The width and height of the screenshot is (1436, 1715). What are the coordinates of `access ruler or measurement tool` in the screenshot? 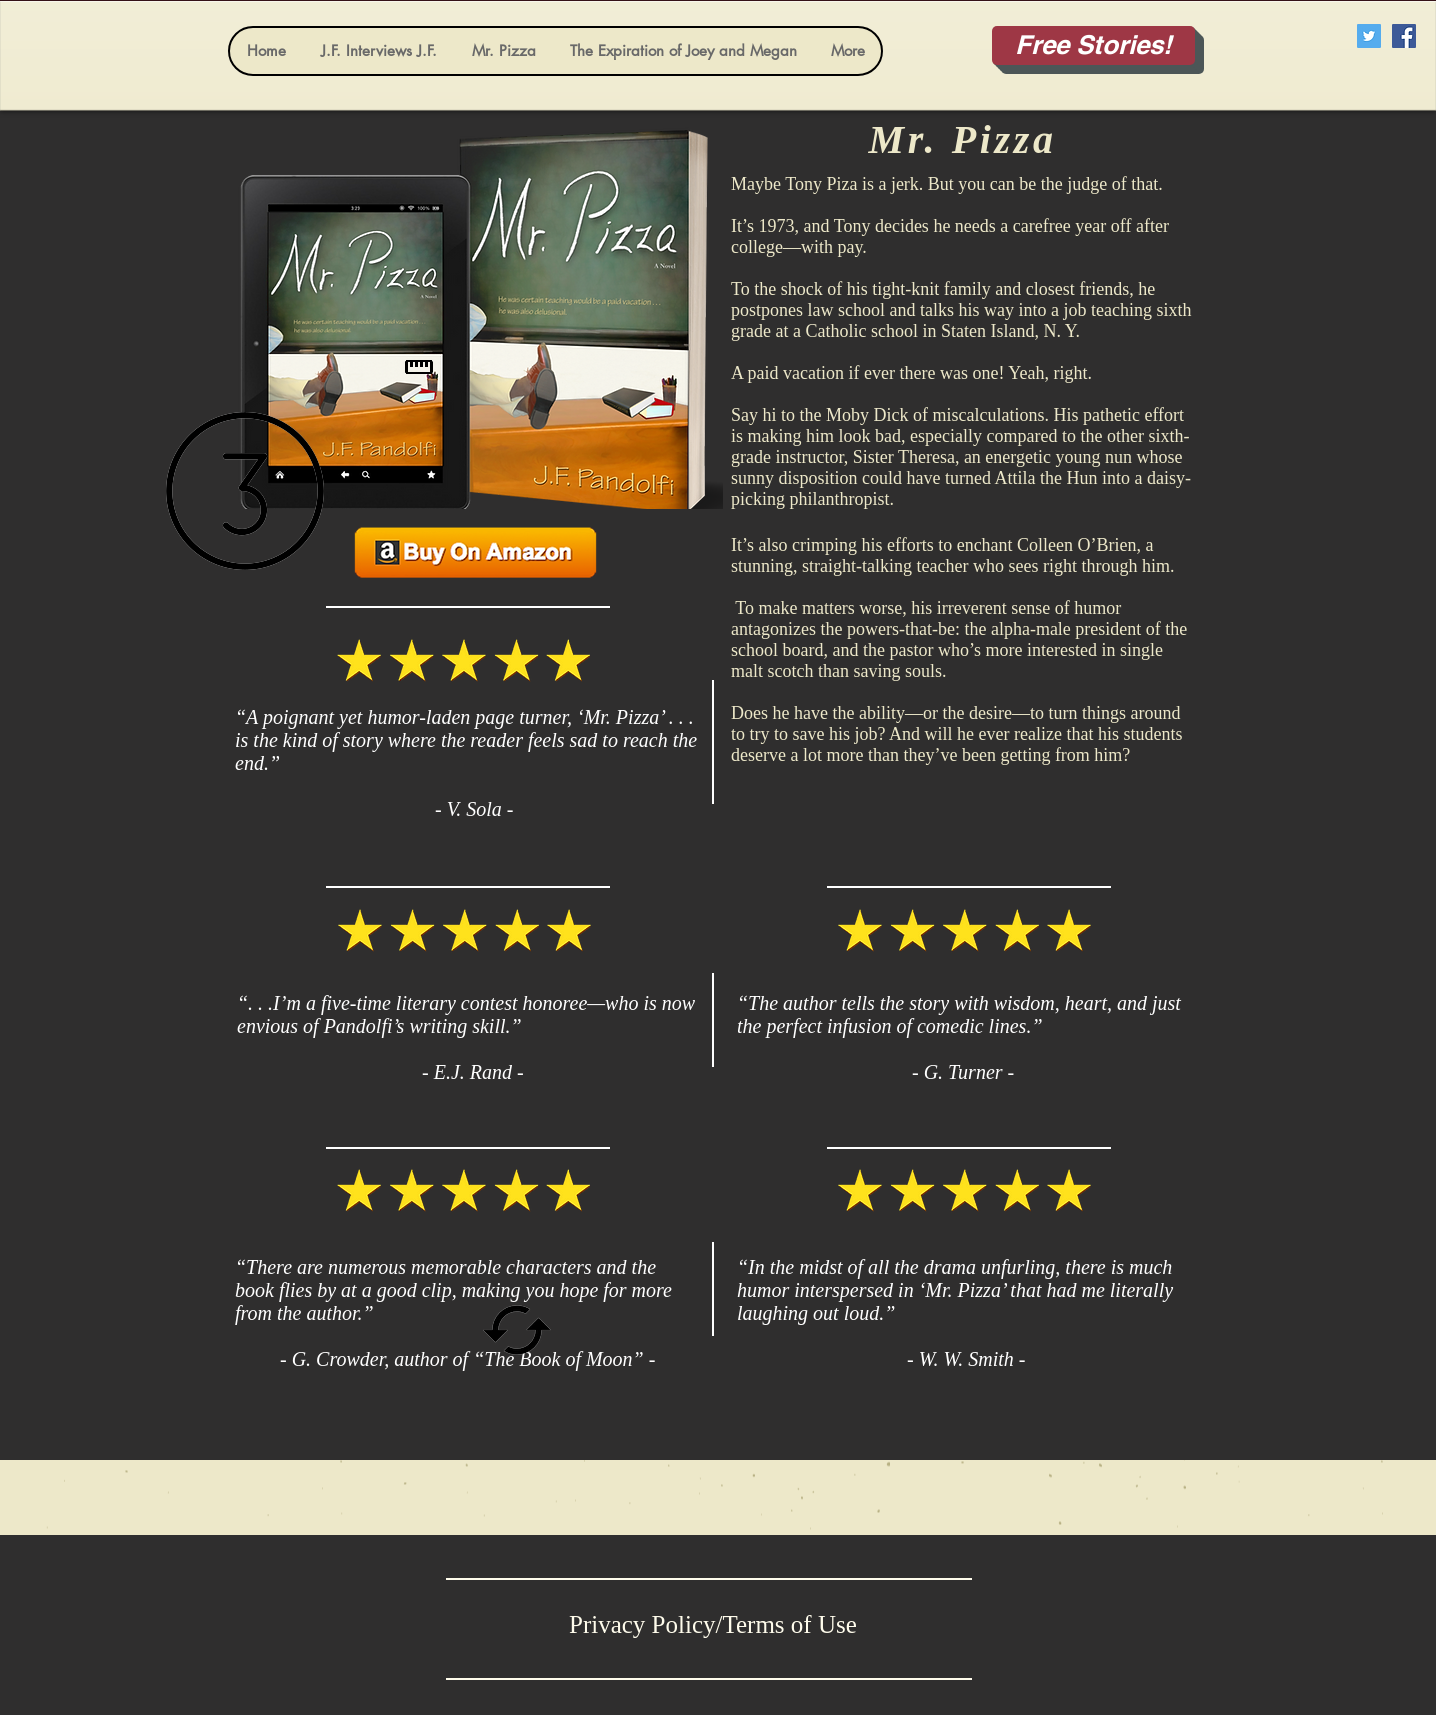 It's located at (419, 367).